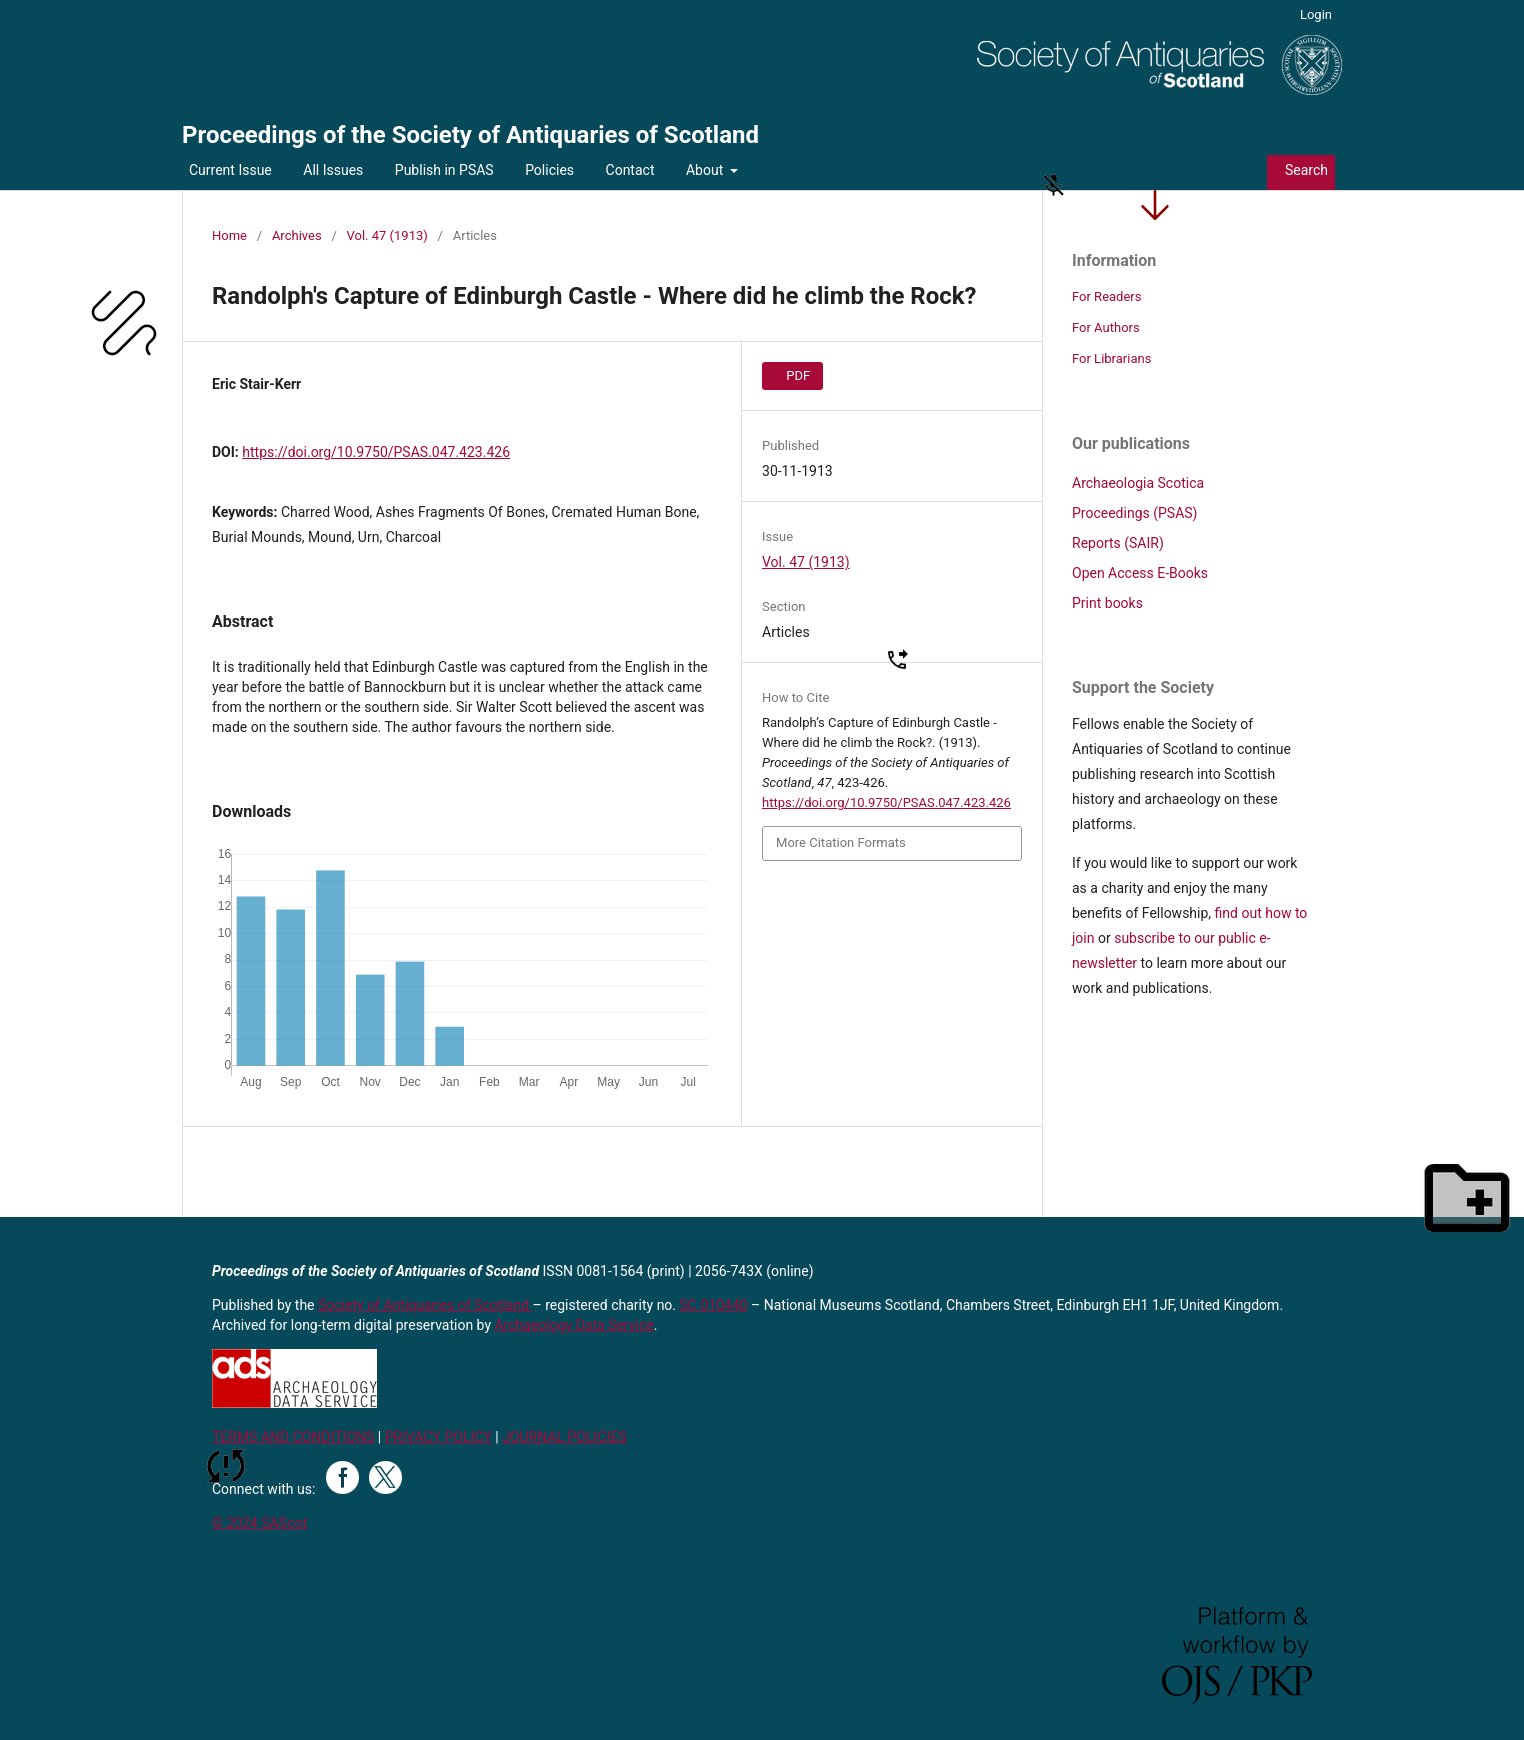 The width and height of the screenshot is (1524, 1740). I want to click on create a new folder, so click(1467, 1198).